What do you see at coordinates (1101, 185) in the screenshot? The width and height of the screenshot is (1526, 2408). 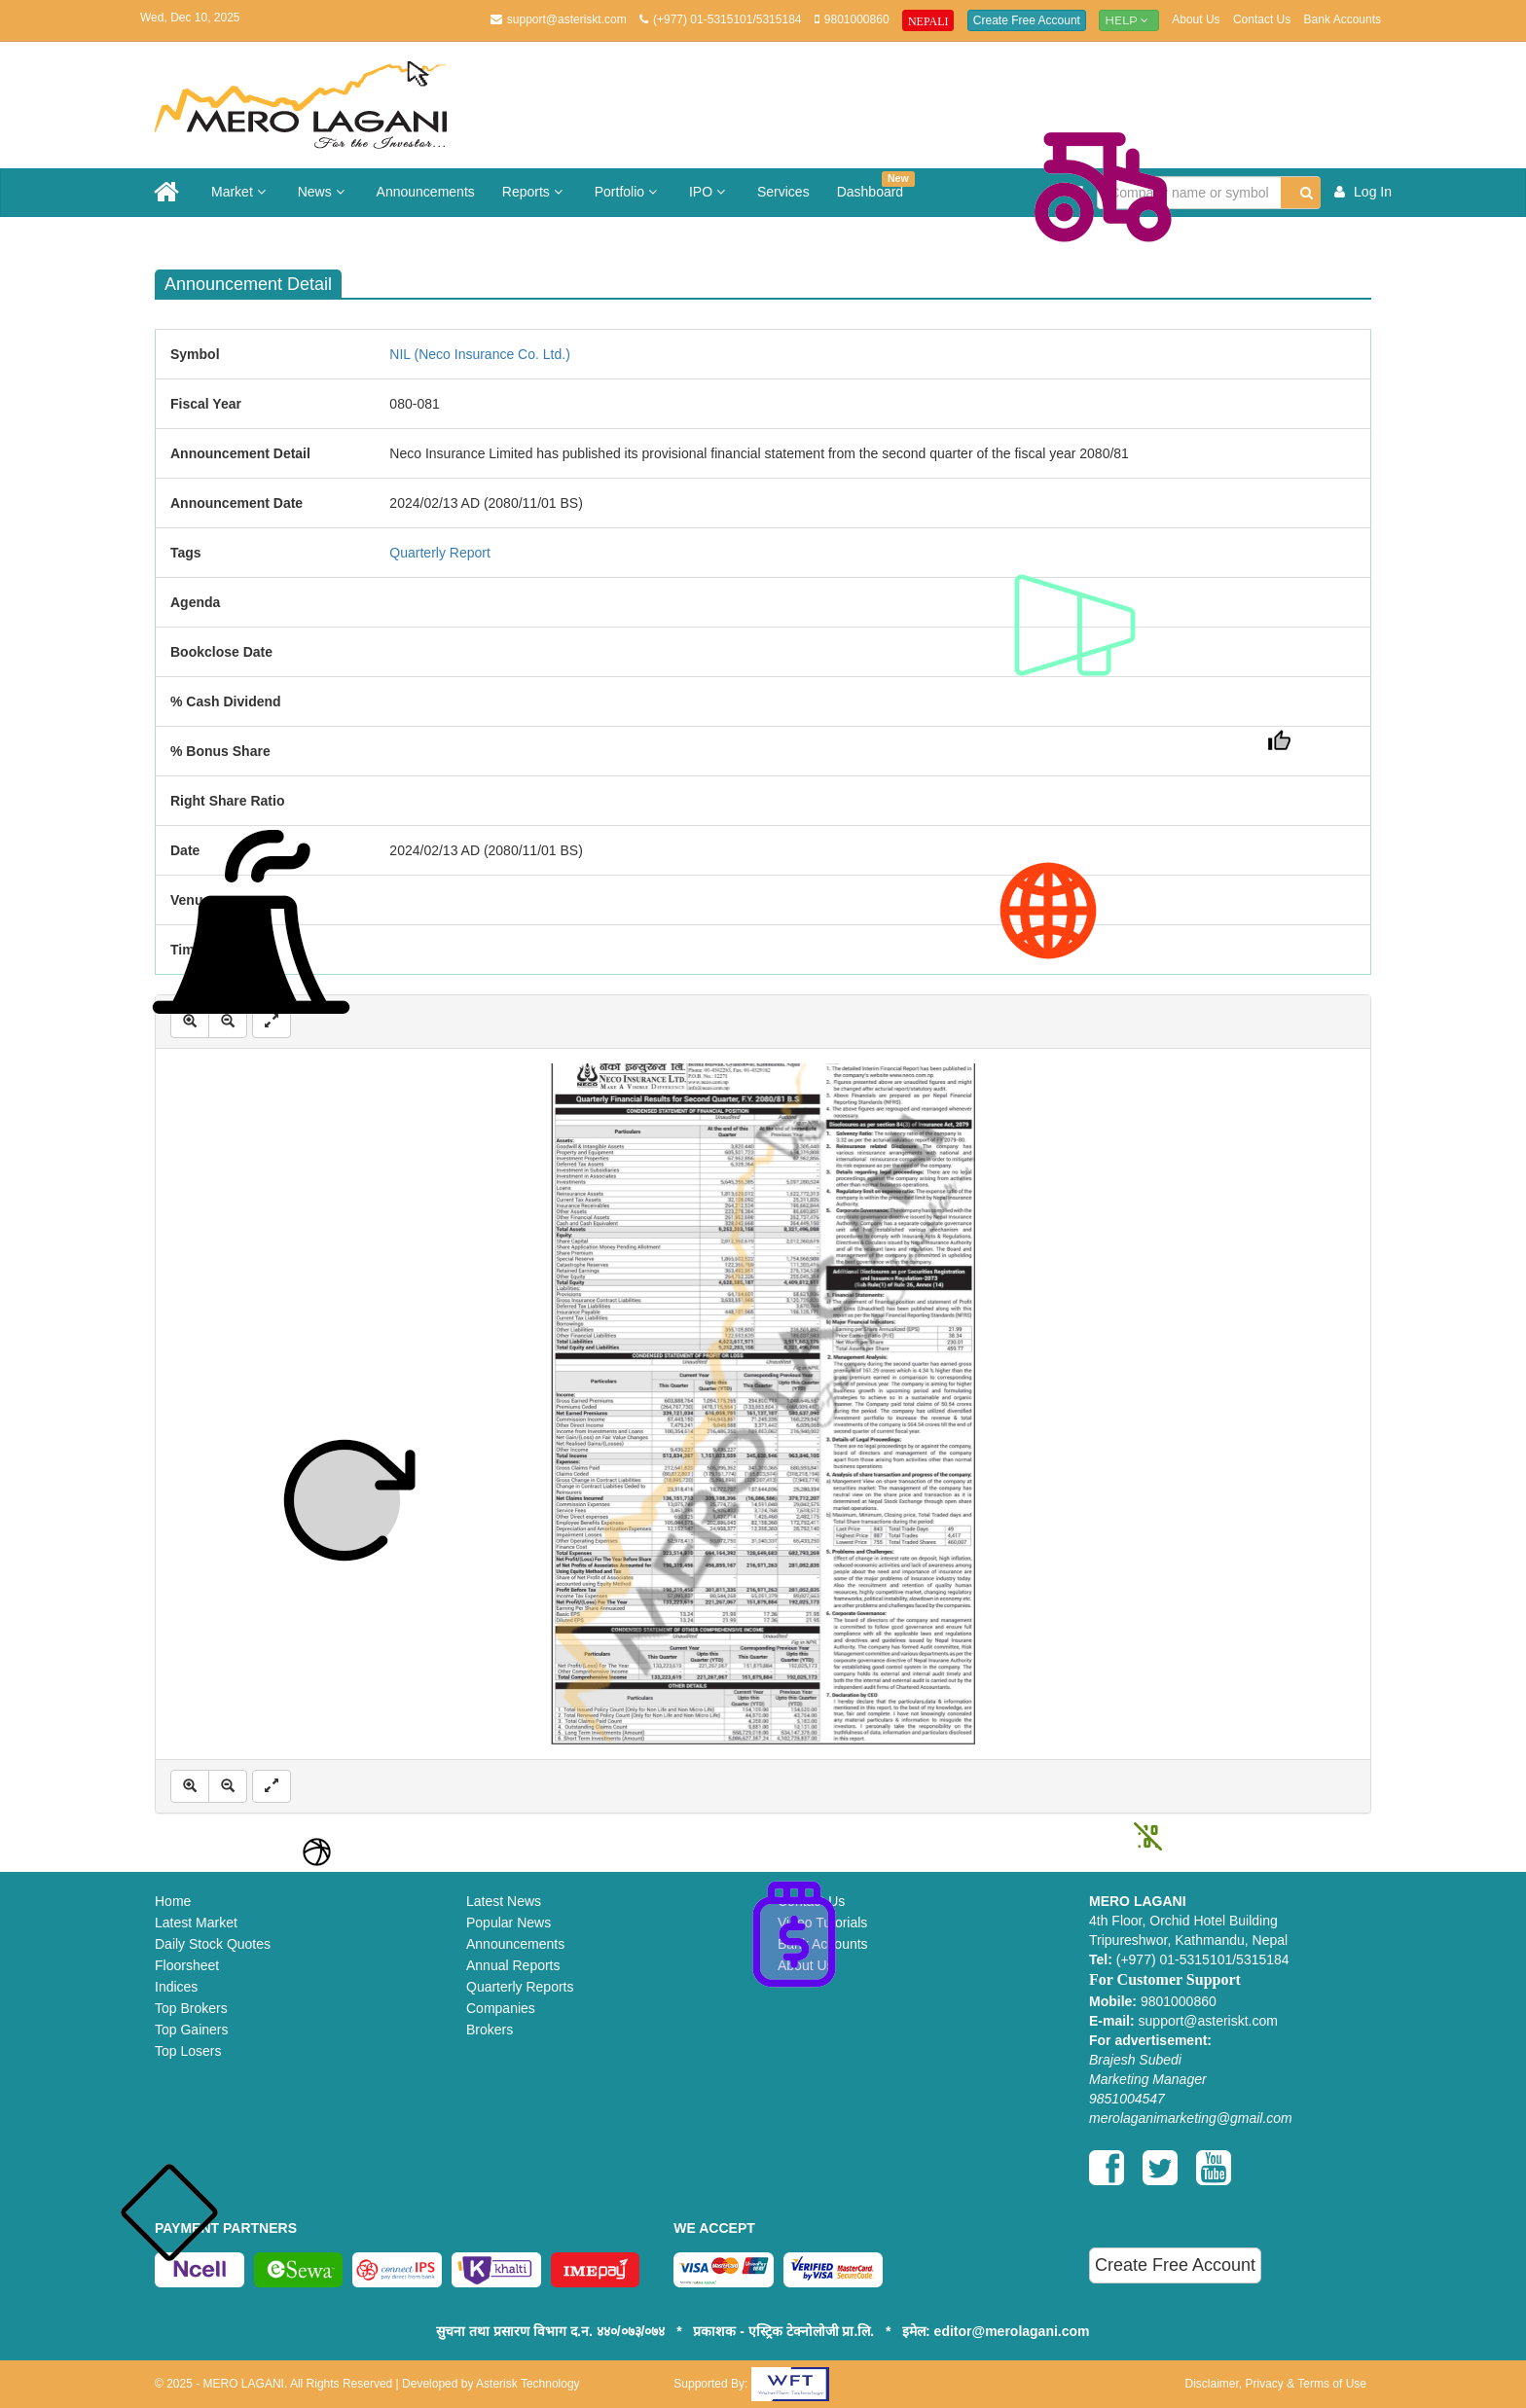 I see `access farming or agricultural features` at bounding box center [1101, 185].